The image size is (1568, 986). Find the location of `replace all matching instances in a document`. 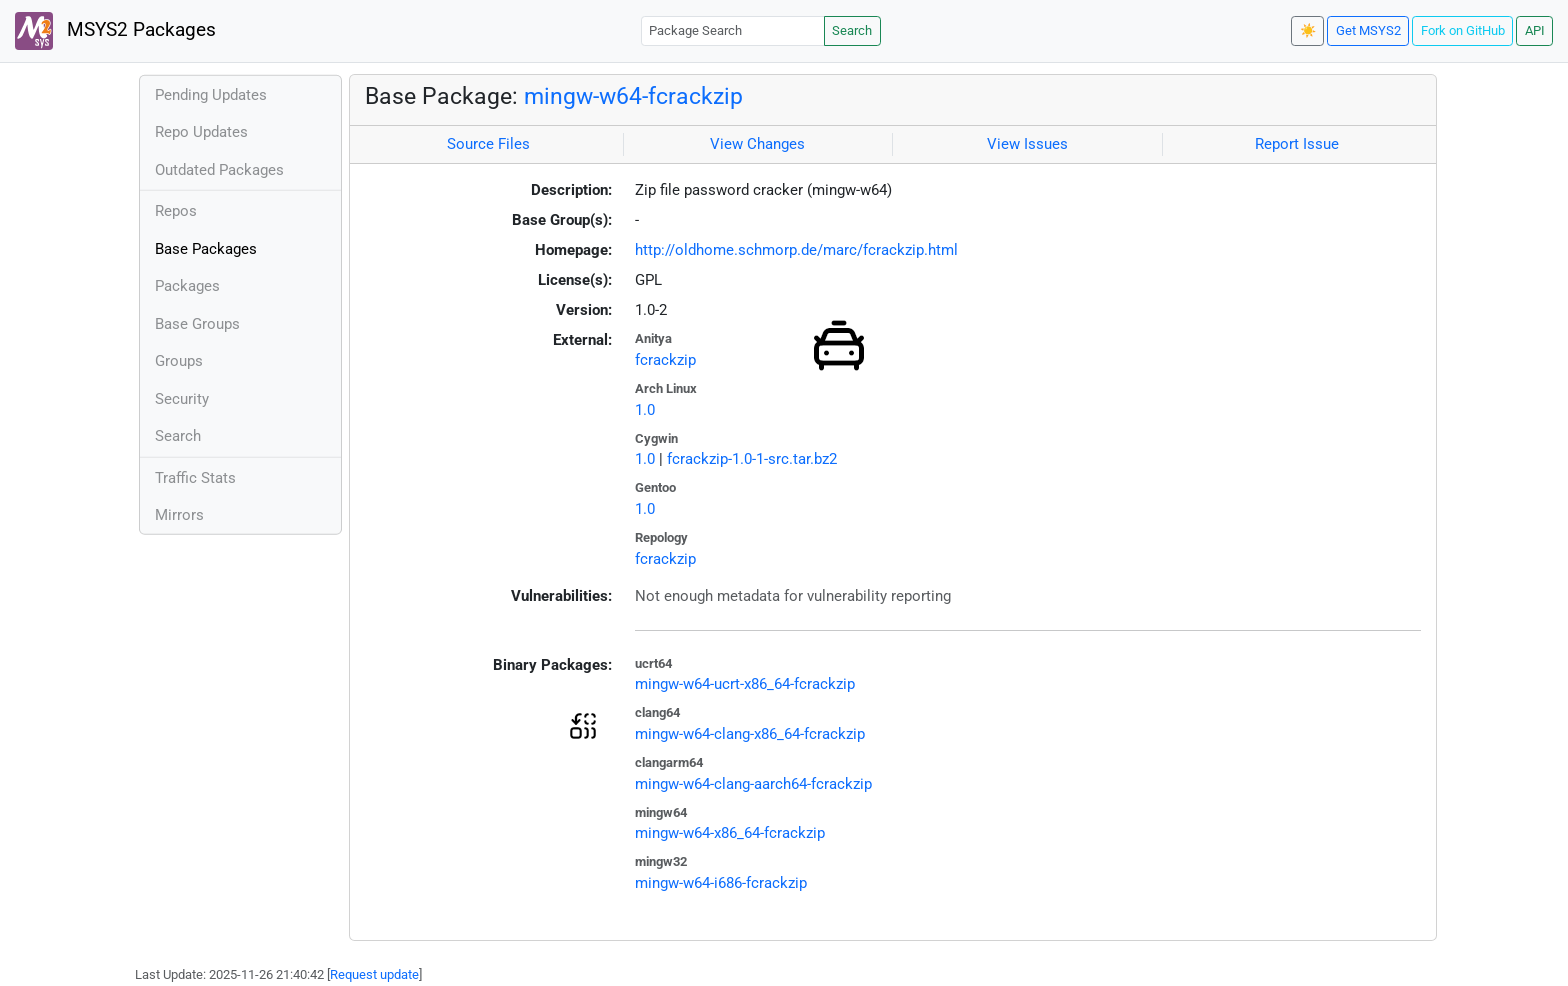

replace all matching instances in a document is located at coordinates (583, 726).